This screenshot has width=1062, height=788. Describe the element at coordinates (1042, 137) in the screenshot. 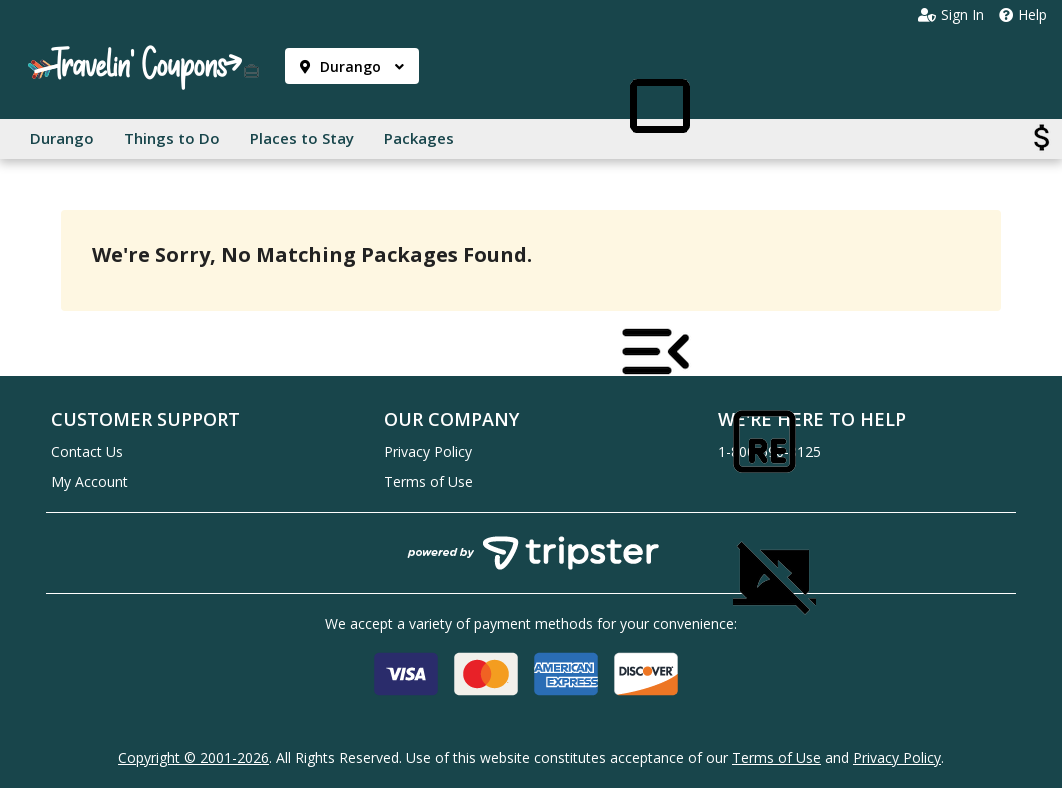

I see `view pricing or payment details` at that location.